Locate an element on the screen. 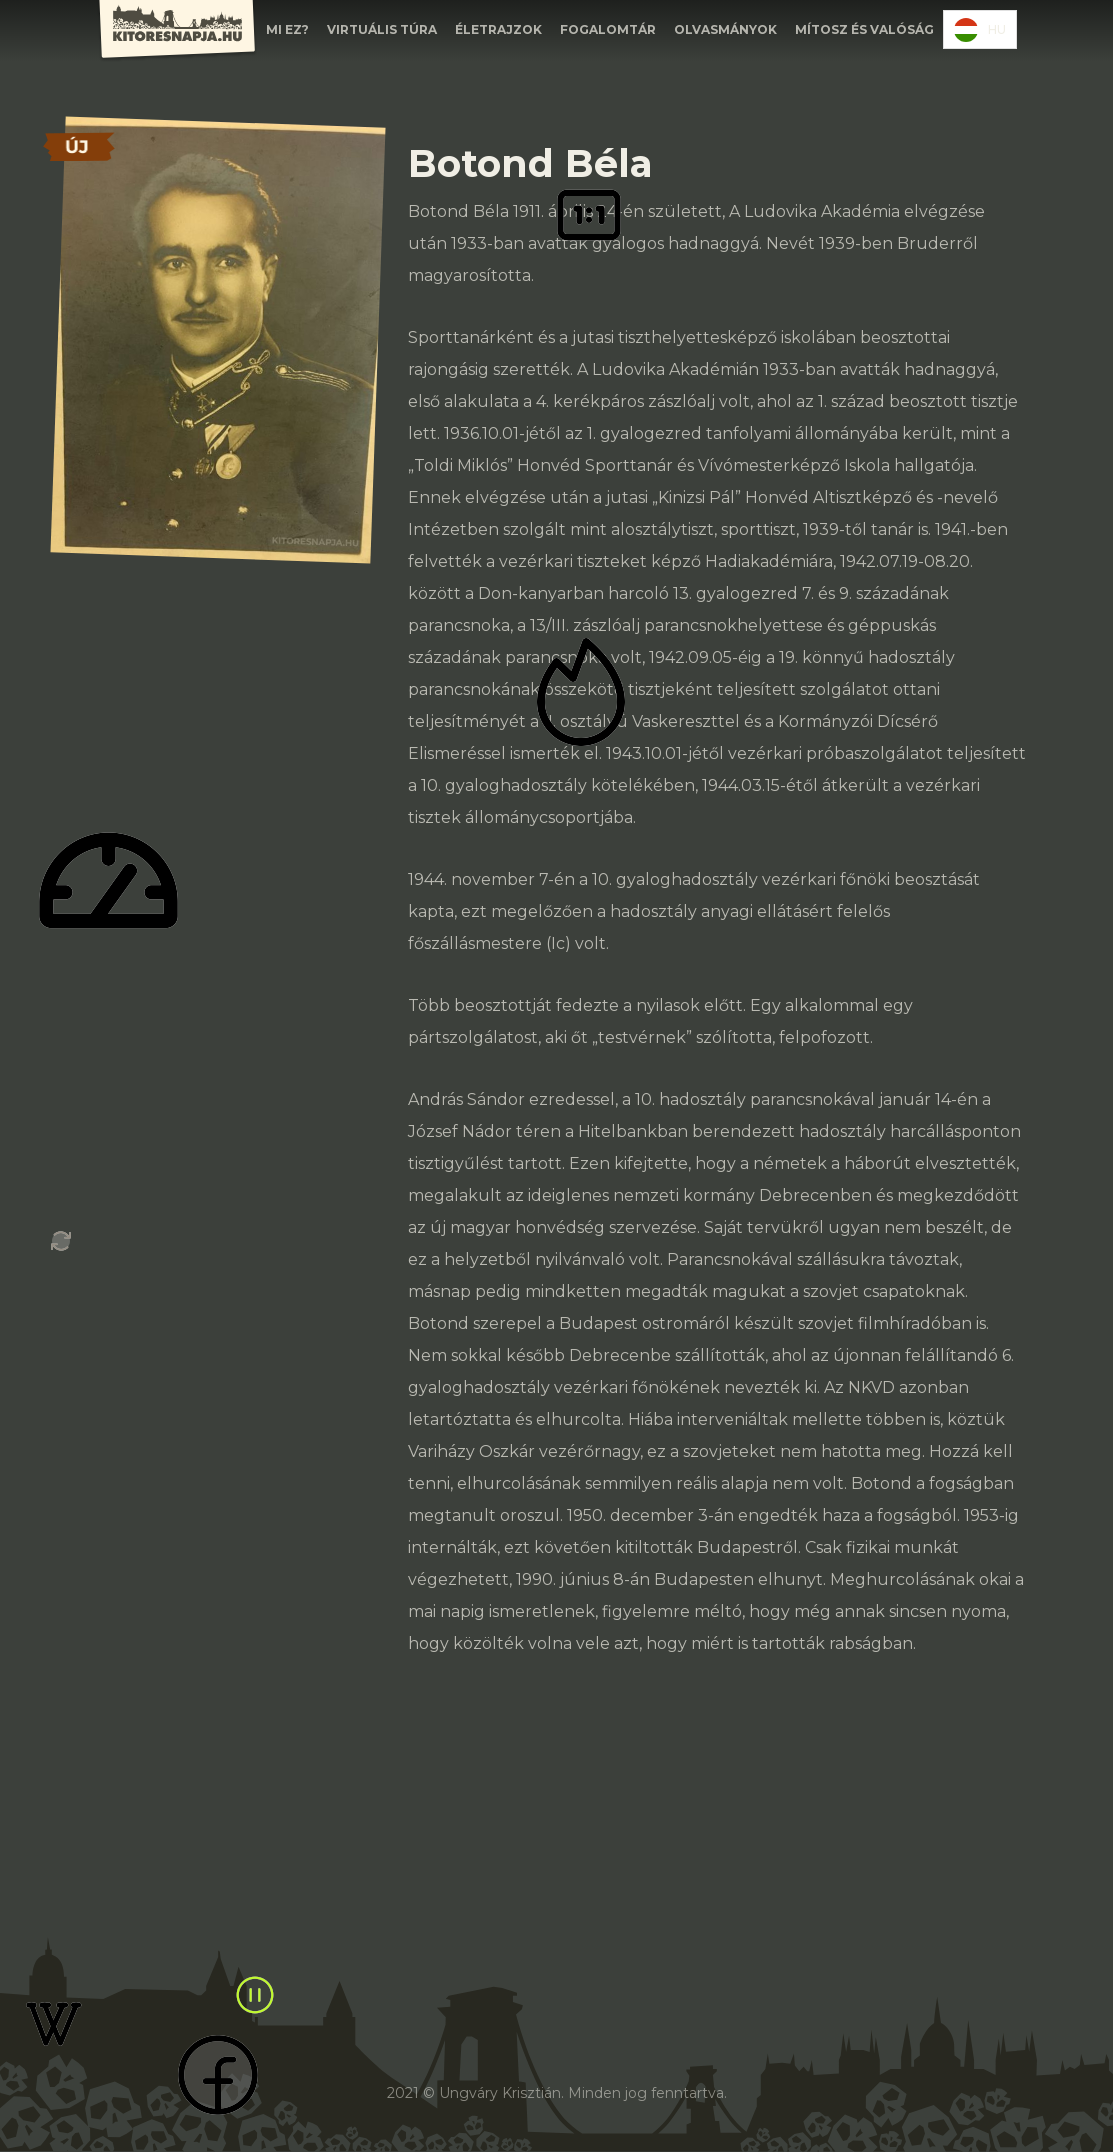  indicates a one-to-one relationship in database or data modeling is located at coordinates (589, 215).